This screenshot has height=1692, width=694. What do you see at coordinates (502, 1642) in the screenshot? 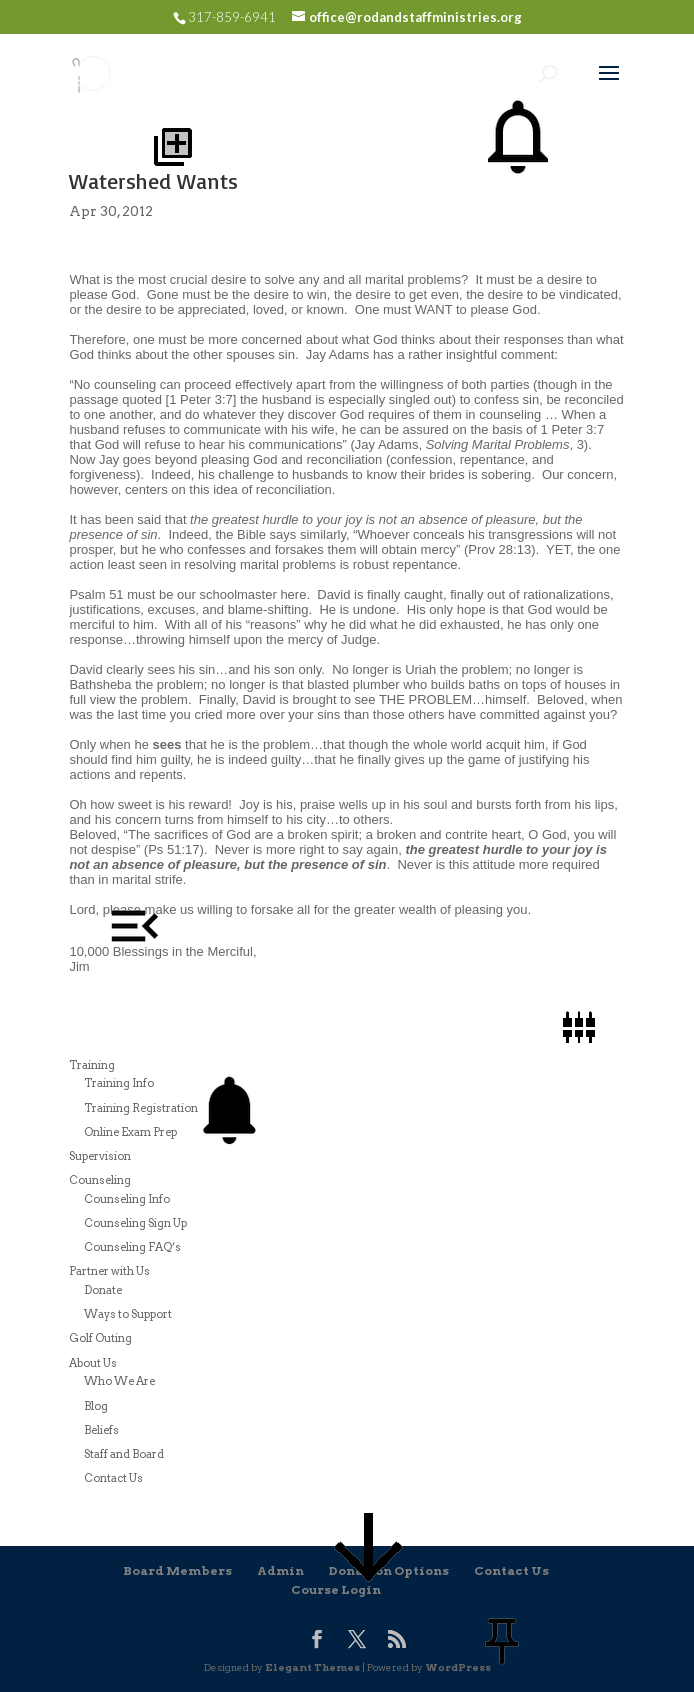
I see `pin an item to keep it visible` at bounding box center [502, 1642].